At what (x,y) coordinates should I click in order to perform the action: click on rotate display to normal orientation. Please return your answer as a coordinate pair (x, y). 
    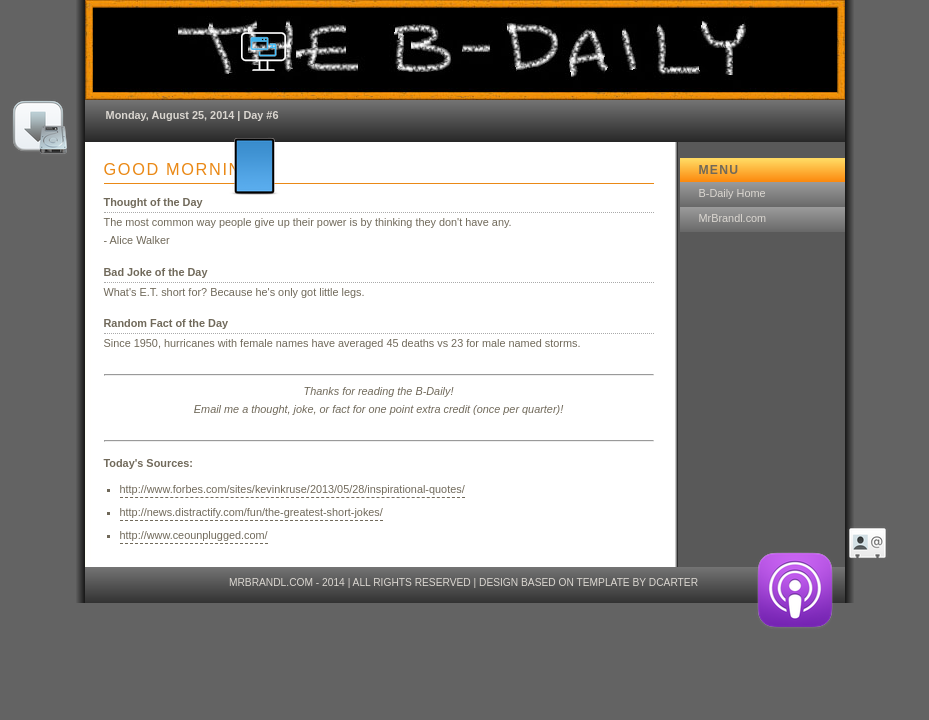
    Looking at the image, I should click on (263, 51).